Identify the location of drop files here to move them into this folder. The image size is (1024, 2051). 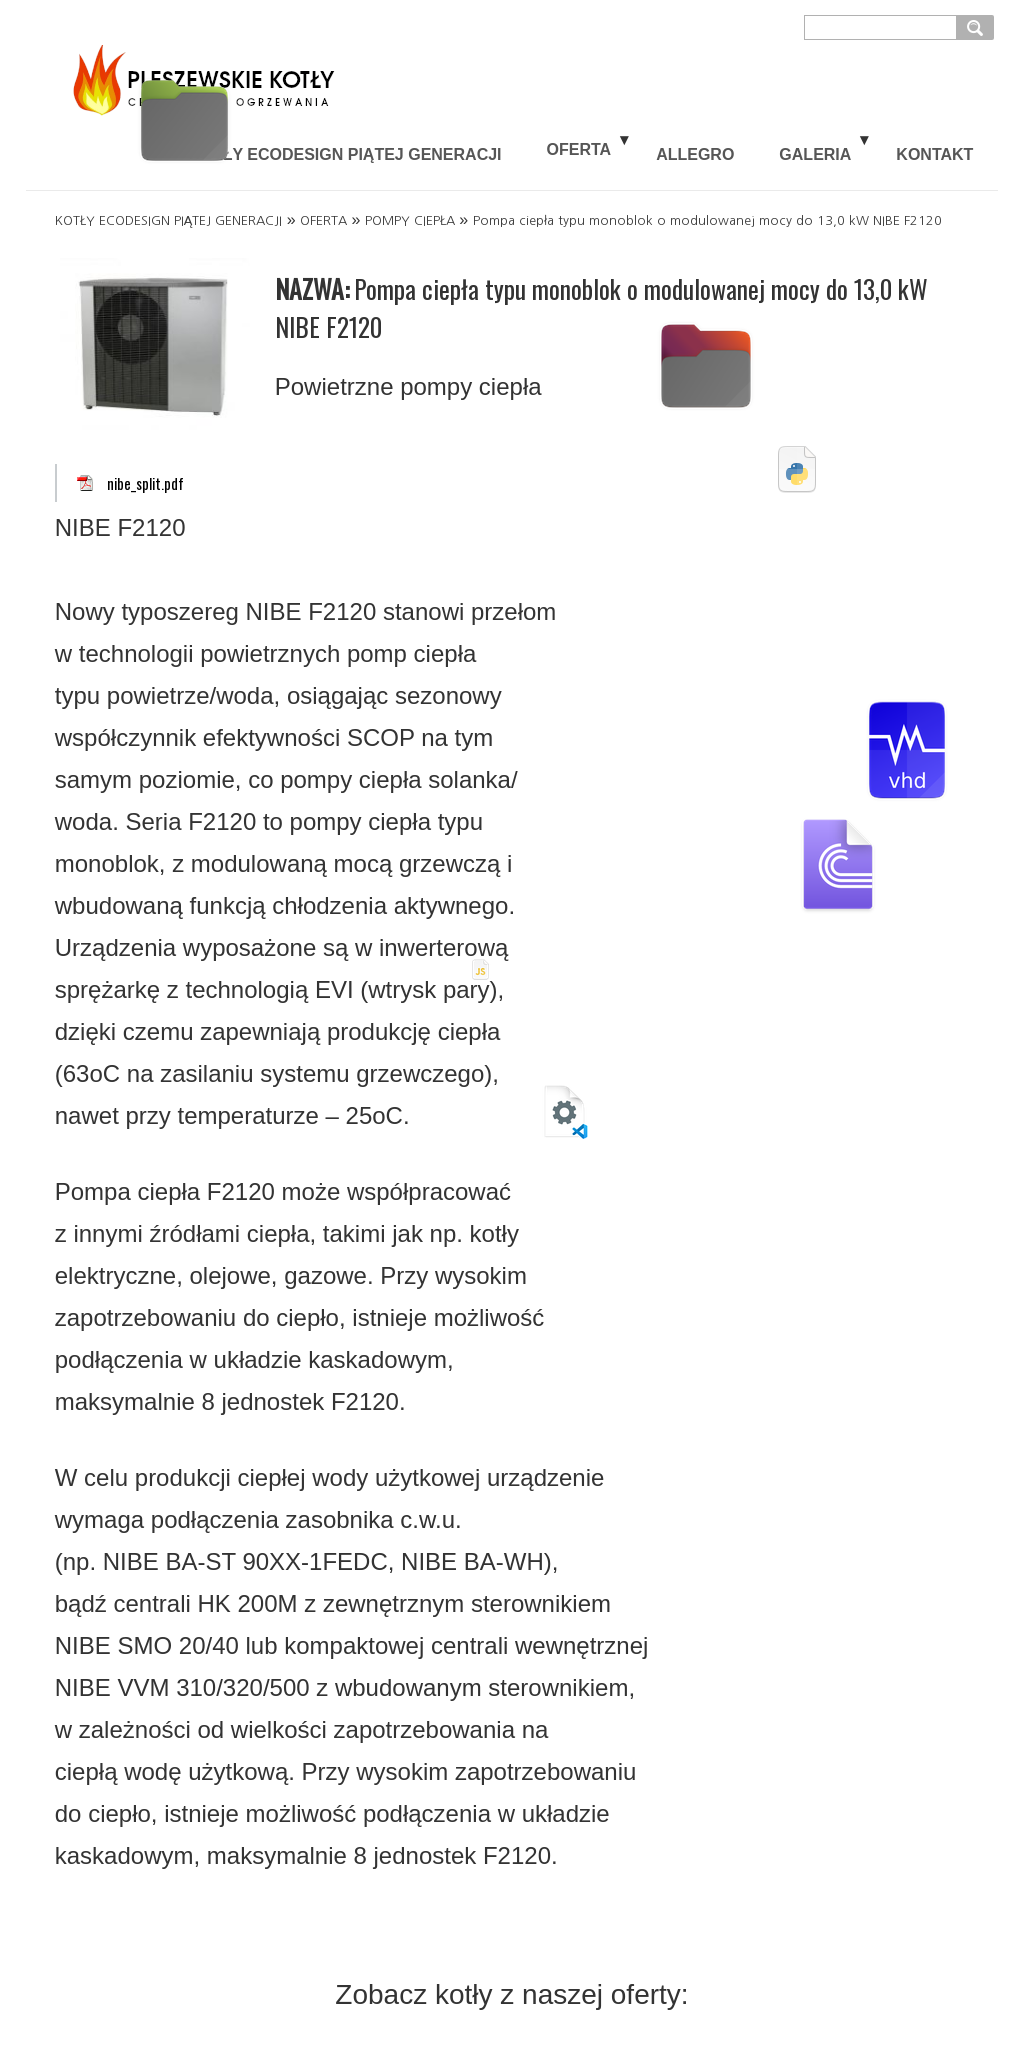
(706, 366).